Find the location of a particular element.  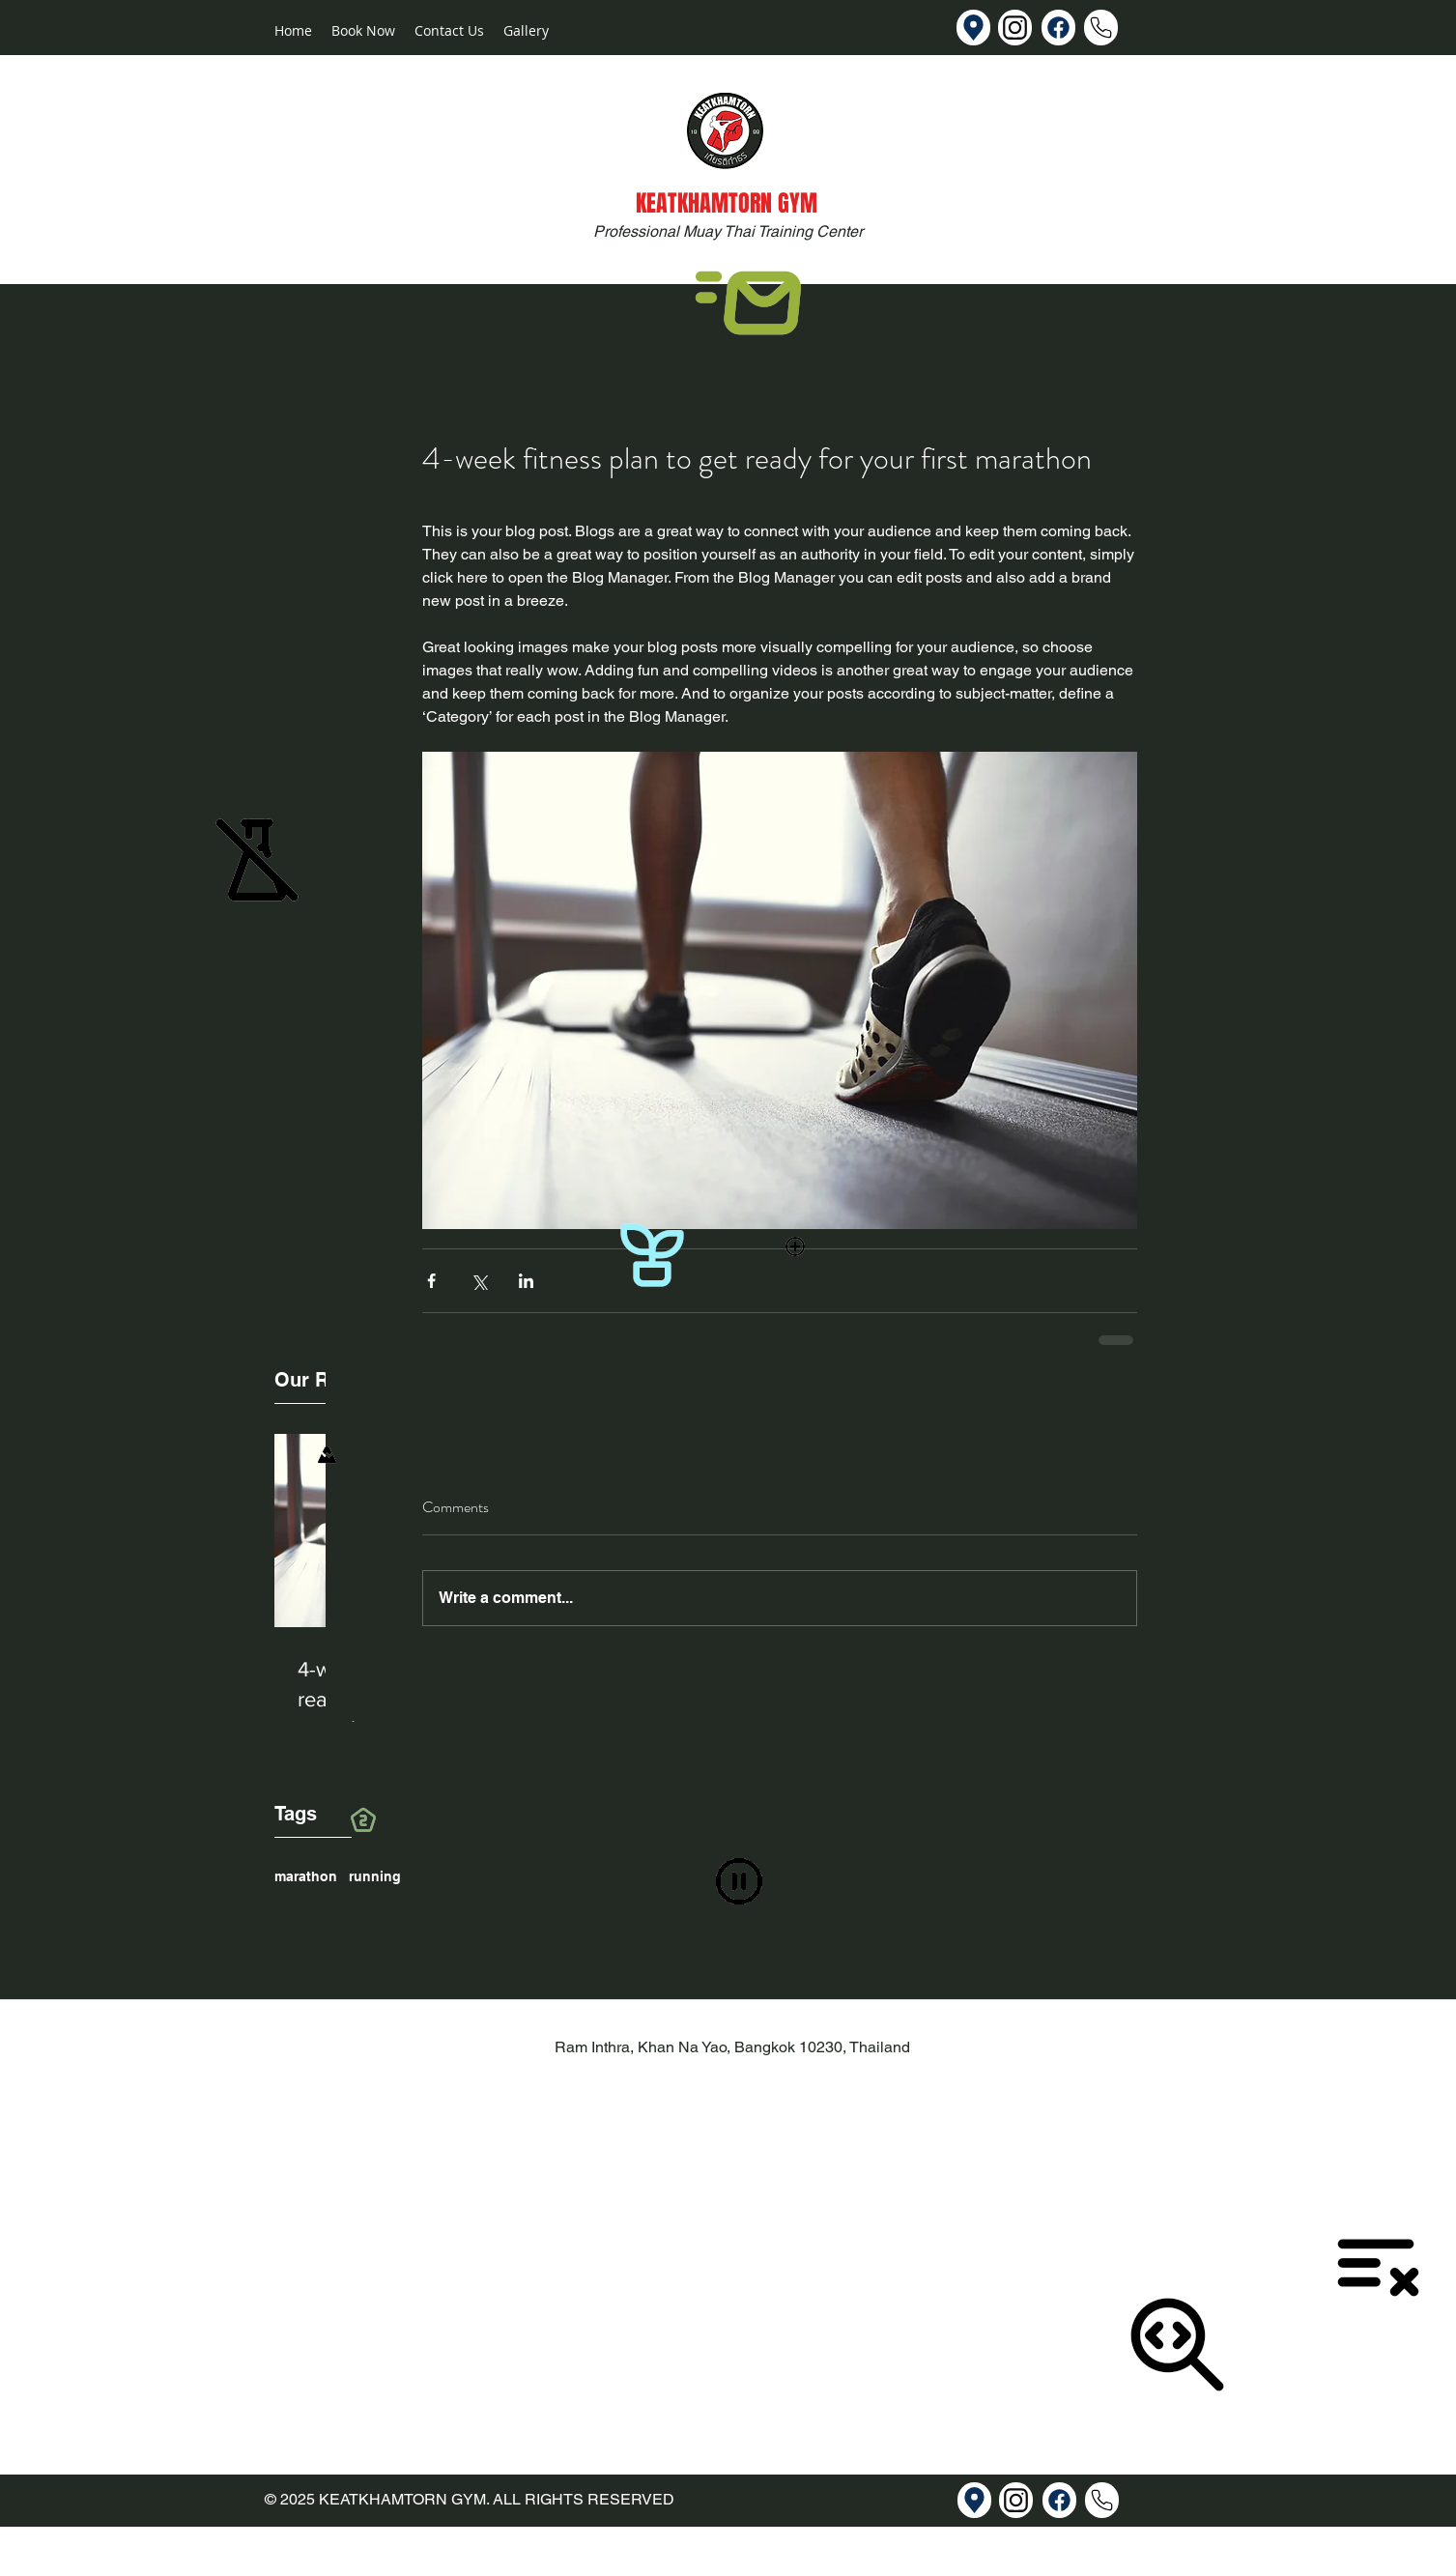

inspect or zoom into code is located at coordinates (1177, 2344).